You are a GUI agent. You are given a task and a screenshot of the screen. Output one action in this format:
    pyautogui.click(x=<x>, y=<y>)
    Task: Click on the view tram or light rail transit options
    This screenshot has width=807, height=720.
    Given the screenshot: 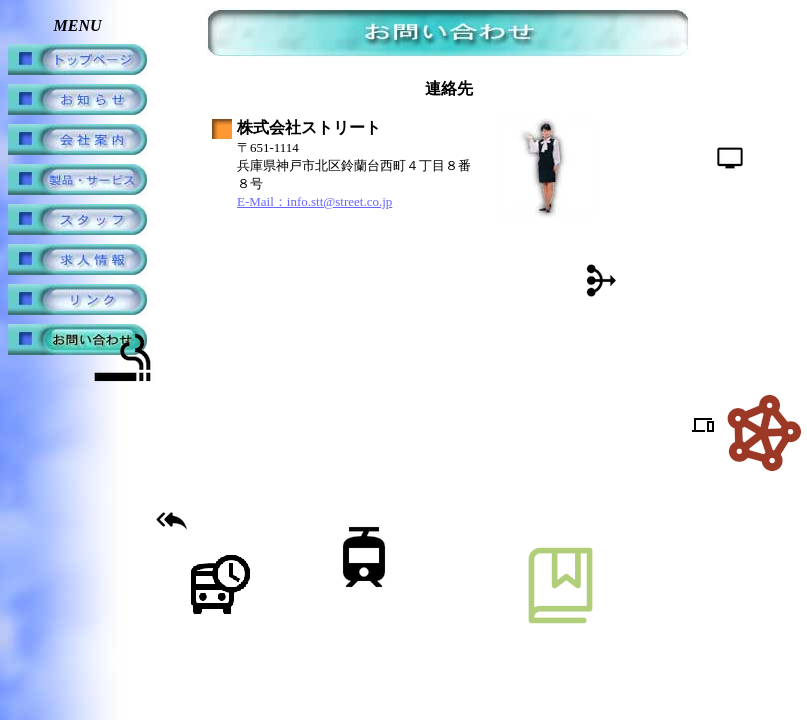 What is the action you would take?
    pyautogui.click(x=364, y=557)
    